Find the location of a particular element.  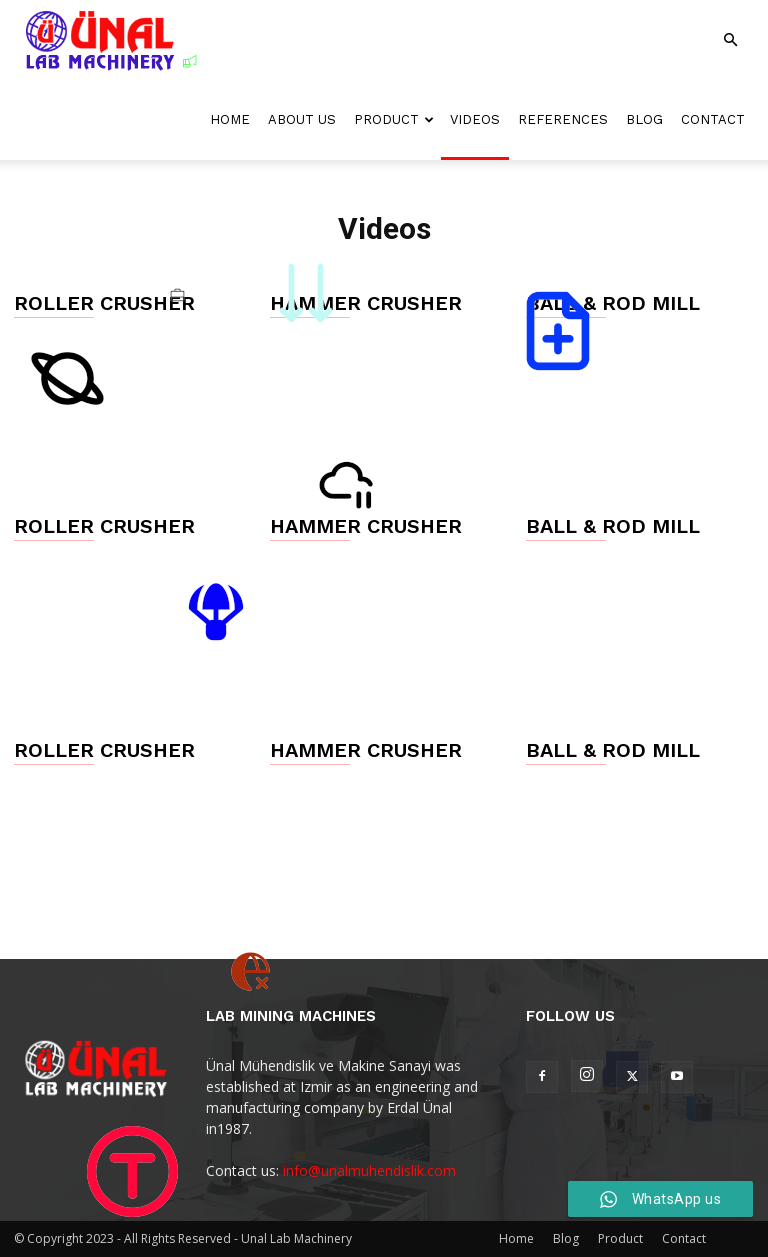

download multiple items is located at coordinates (306, 293).